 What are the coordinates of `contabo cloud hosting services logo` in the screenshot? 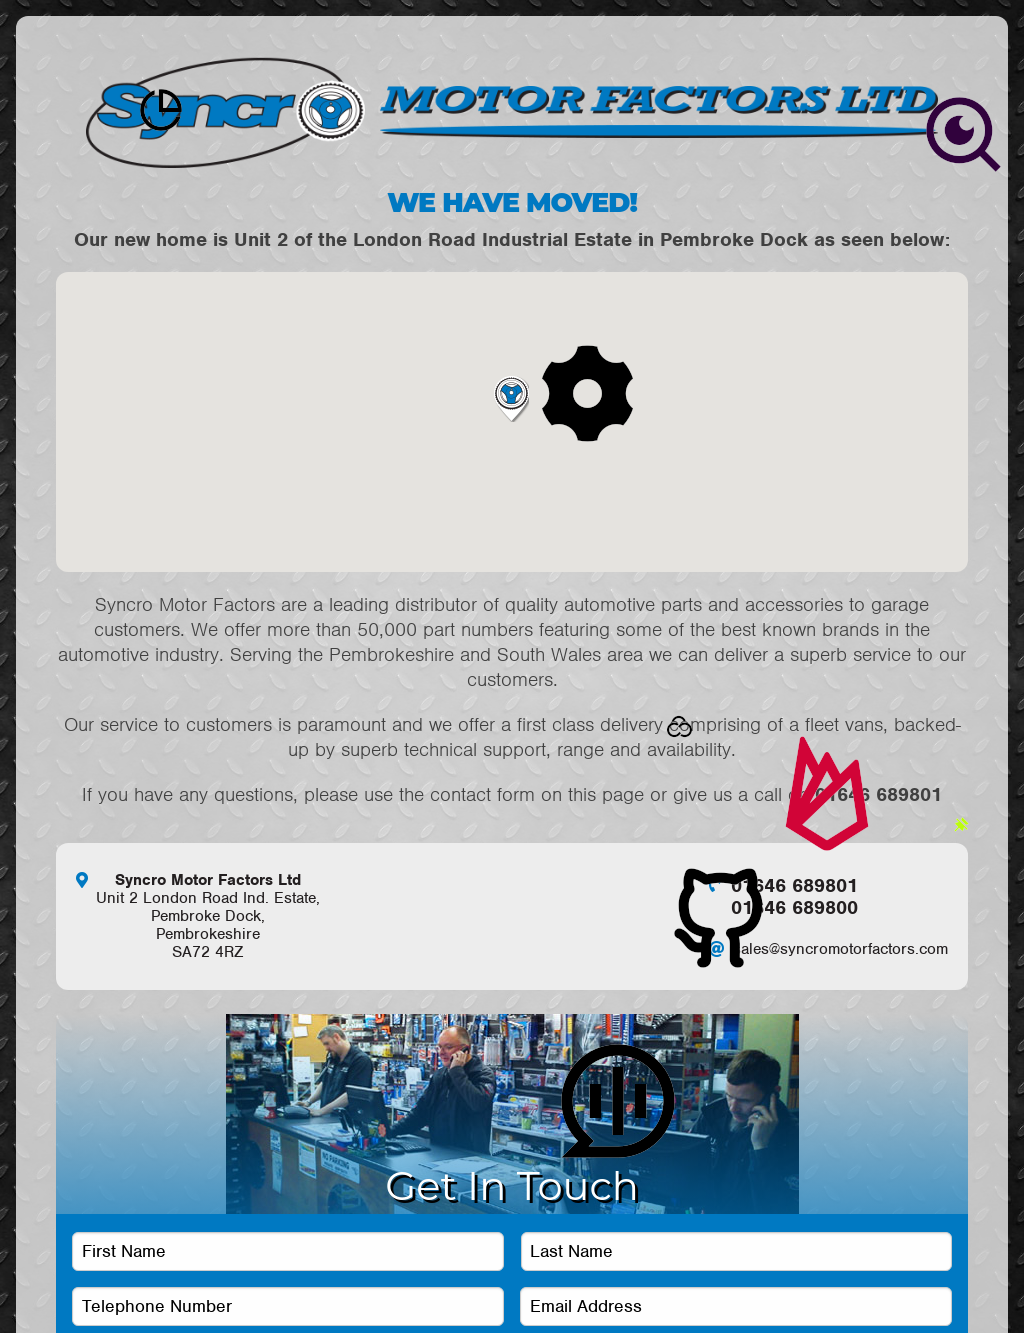 It's located at (679, 726).